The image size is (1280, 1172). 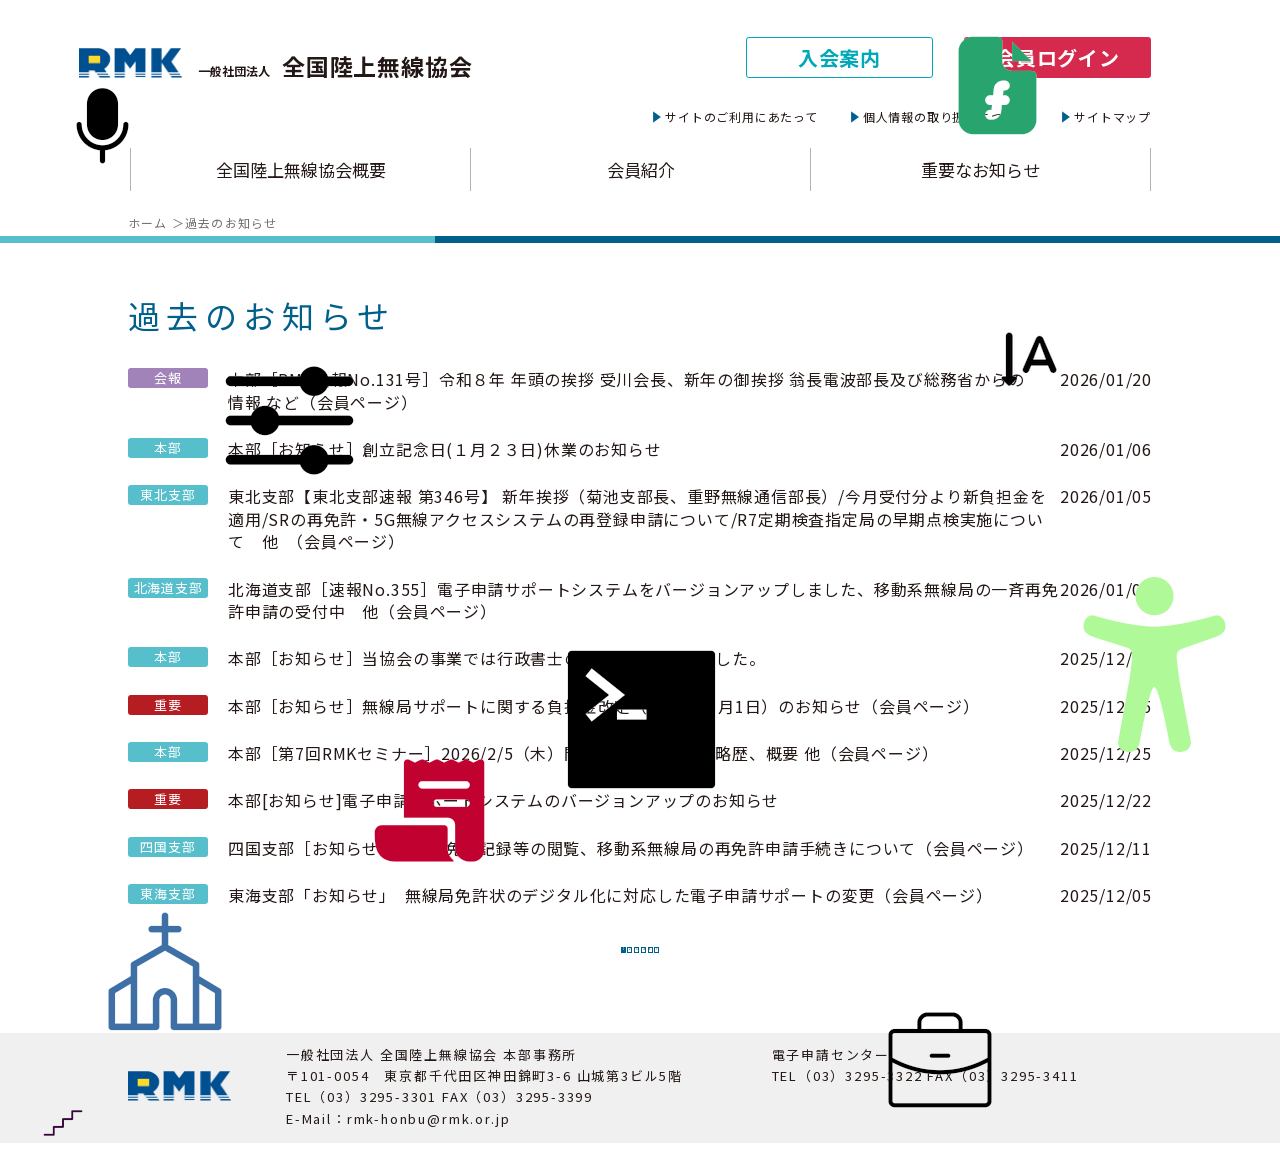 I want to click on access work or business-related content, so click(x=940, y=1064).